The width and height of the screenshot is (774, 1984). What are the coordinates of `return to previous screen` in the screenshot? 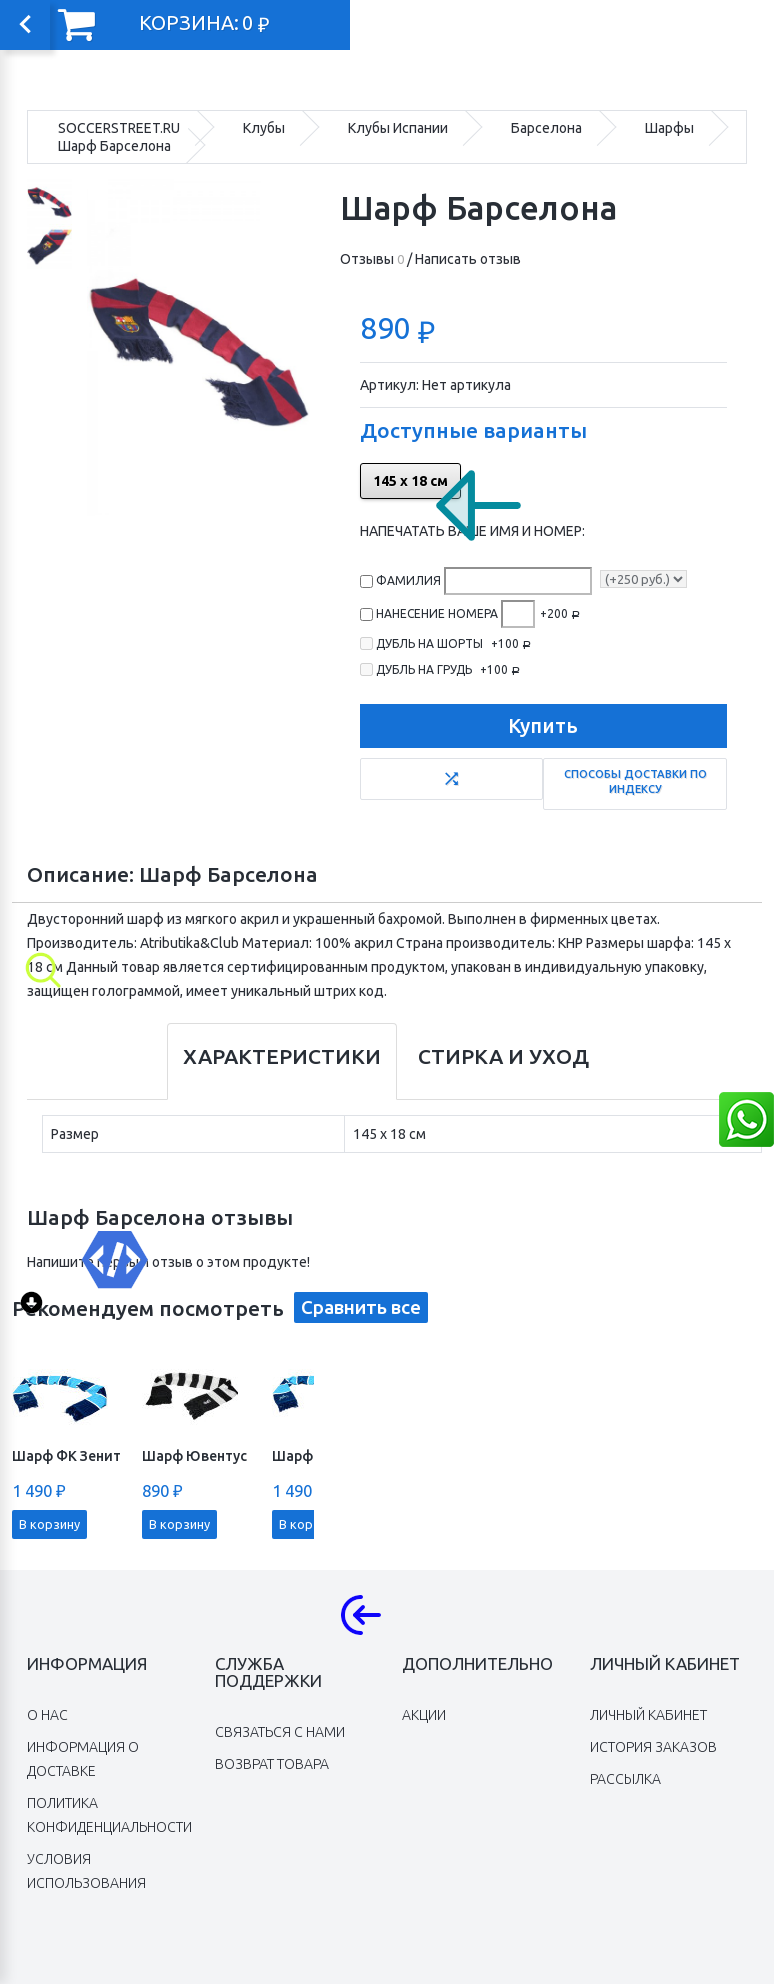 It's located at (361, 1615).